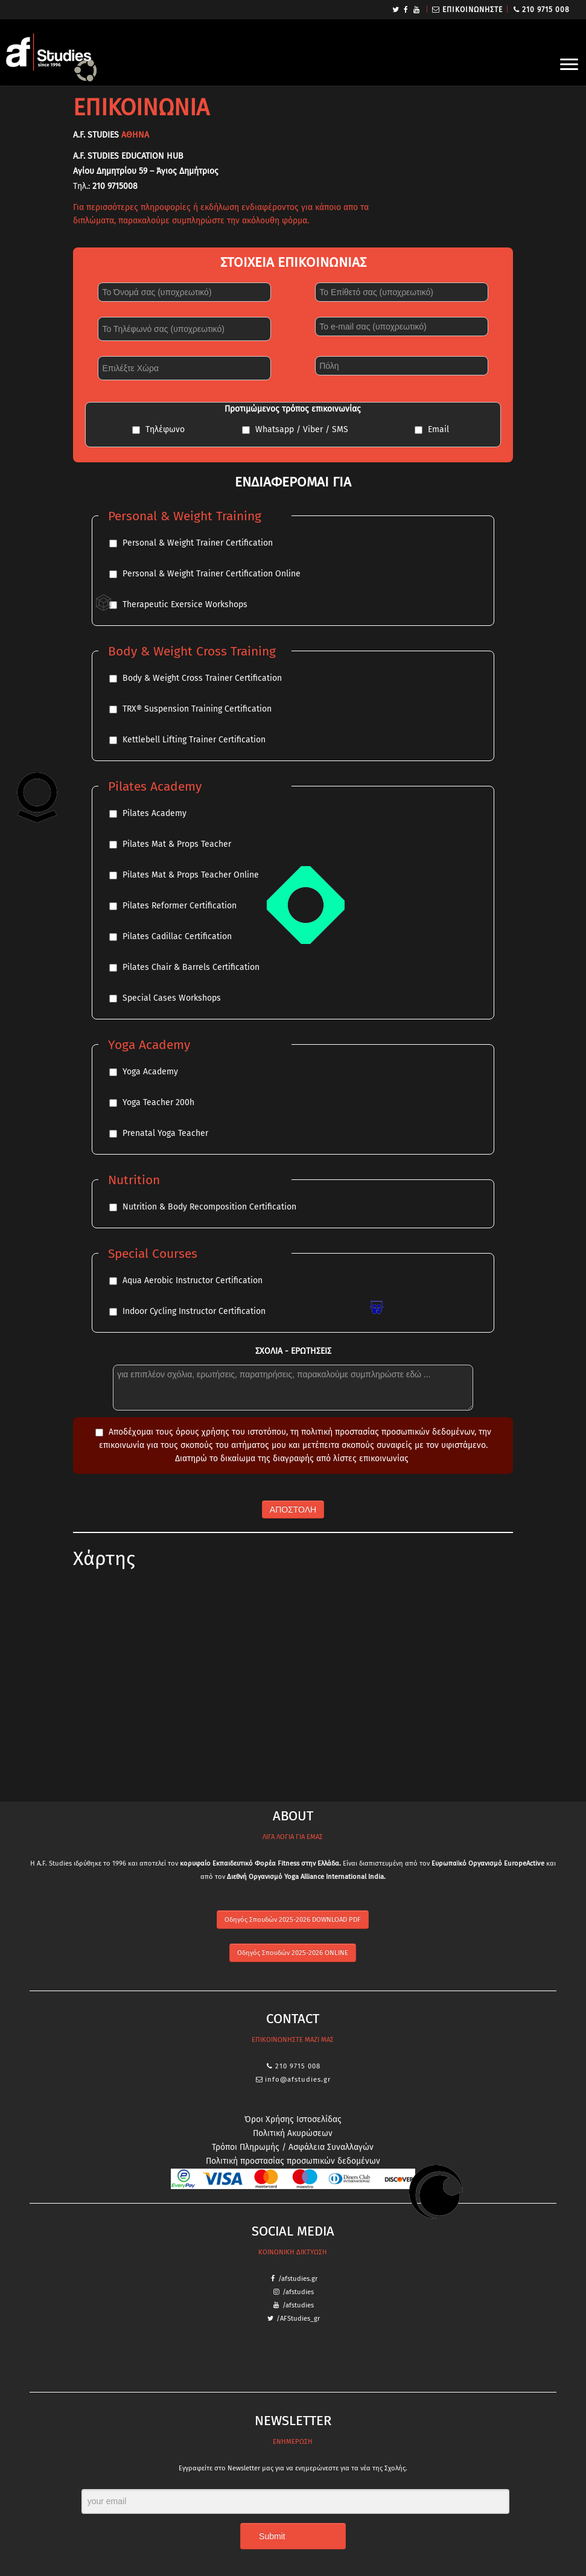 The height and width of the screenshot is (2576, 586). Describe the element at coordinates (103, 602) in the screenshot. I see `open Apache NetBeans IDE` at that location.